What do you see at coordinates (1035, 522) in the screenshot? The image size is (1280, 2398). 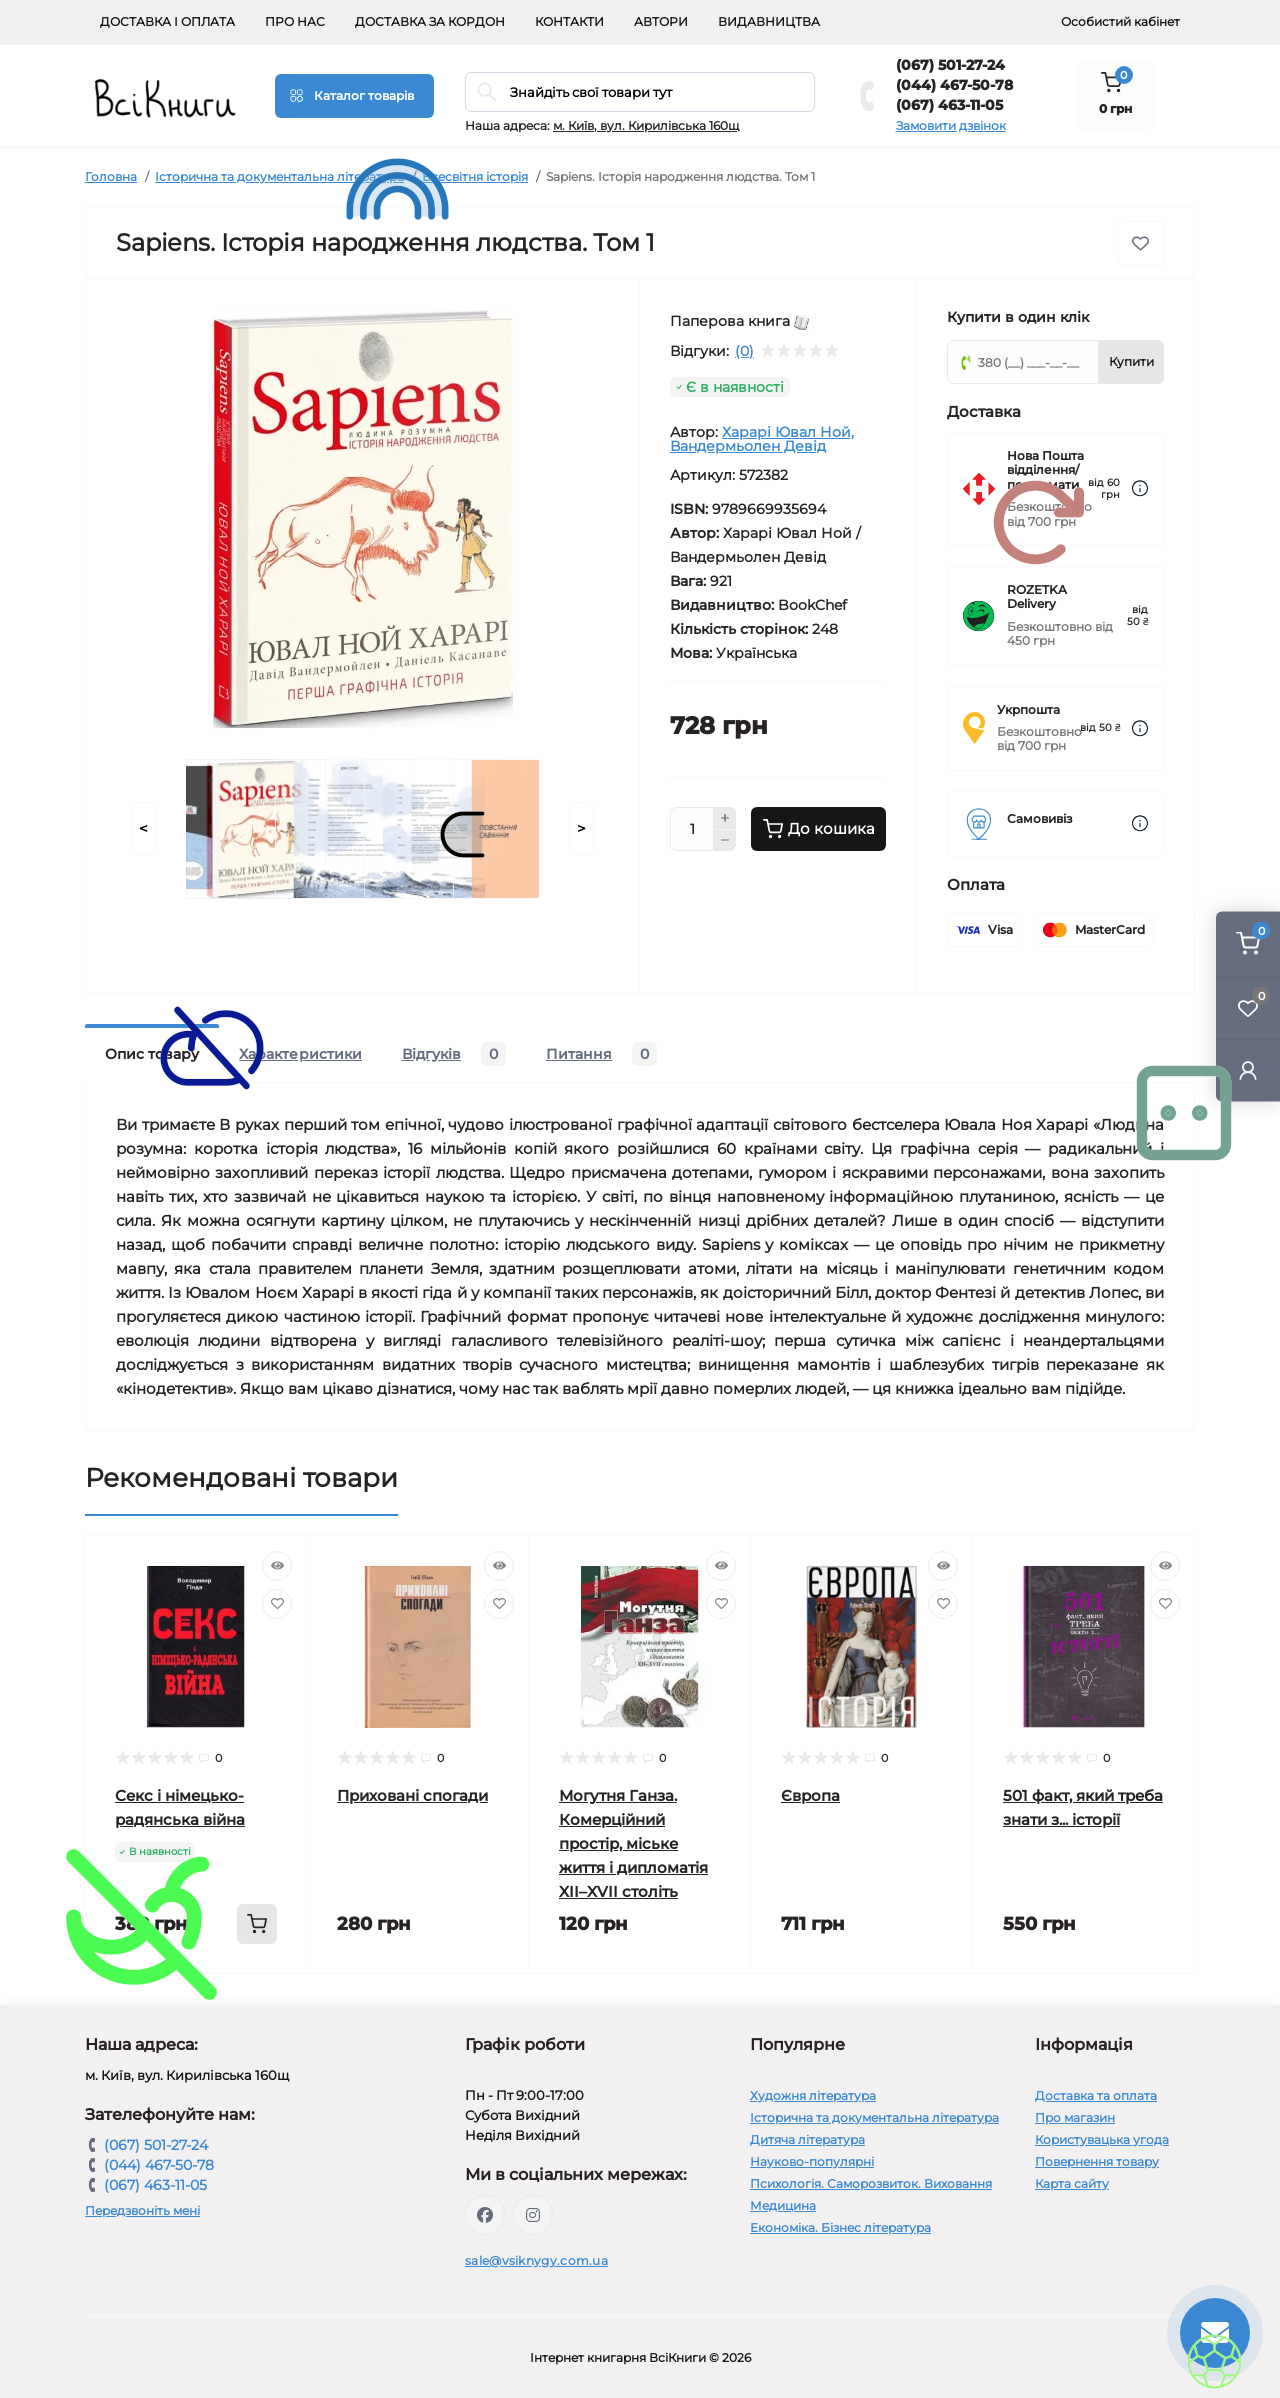 I see `refresh or reload content` at bounding box center [1035, 522].